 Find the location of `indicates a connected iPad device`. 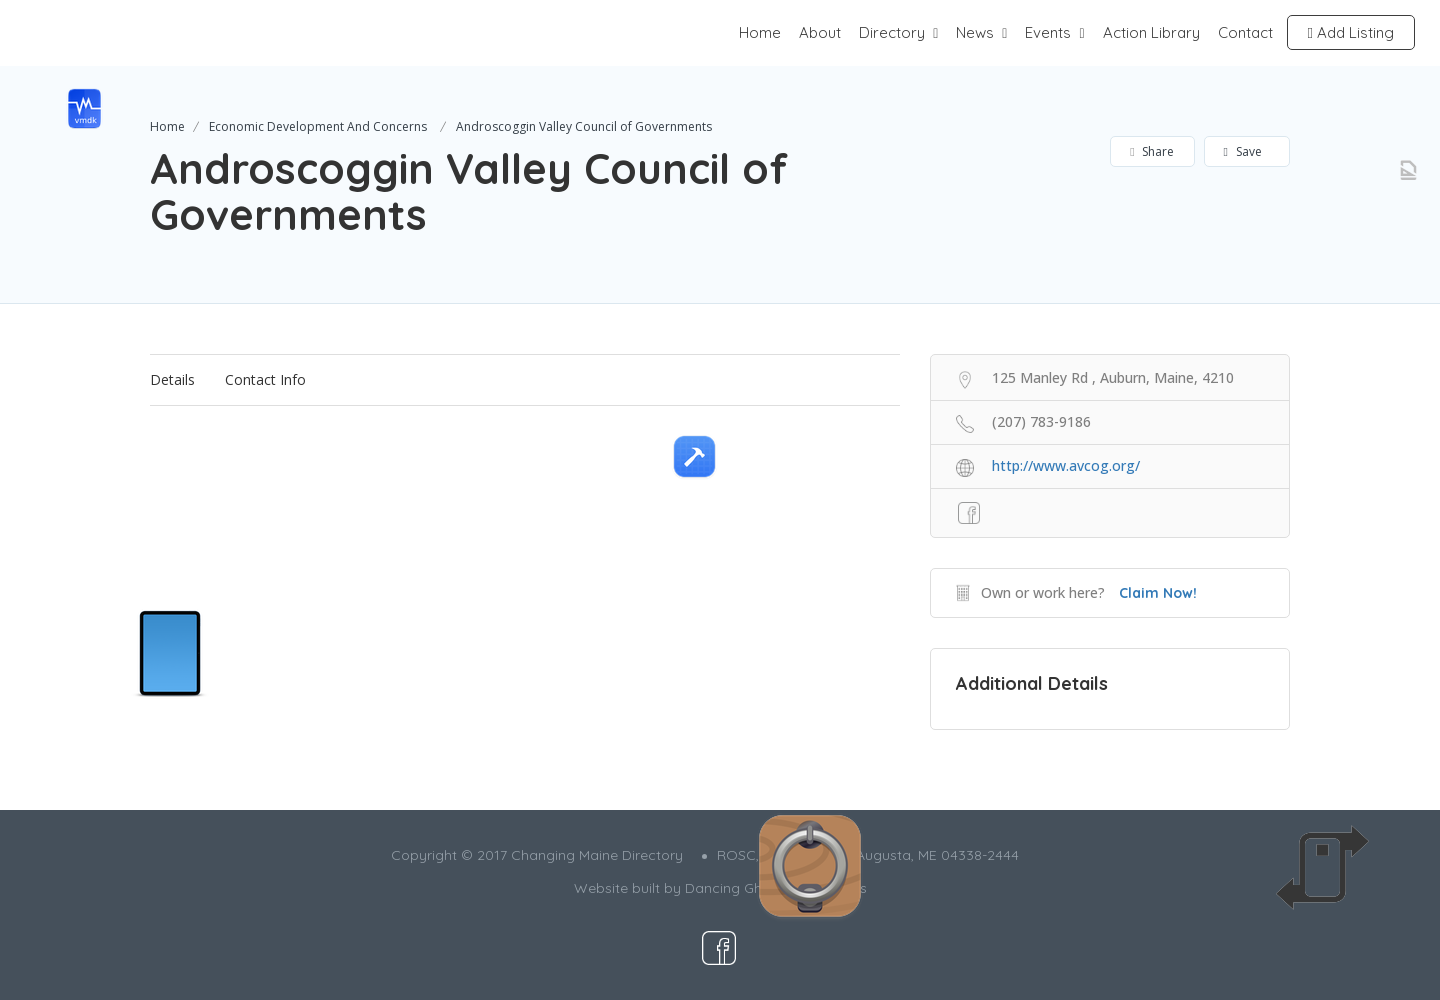

indicates a connected iPad device is located at coordinates (170, 654).